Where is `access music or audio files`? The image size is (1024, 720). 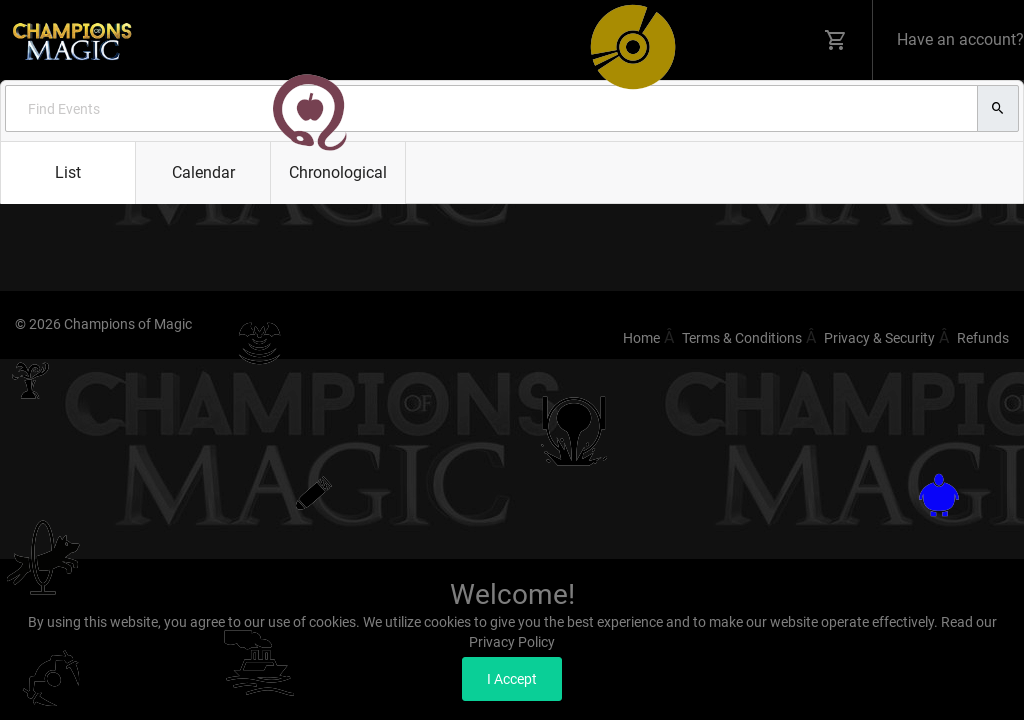
access music or audio files is located at coordinates (633, 47).